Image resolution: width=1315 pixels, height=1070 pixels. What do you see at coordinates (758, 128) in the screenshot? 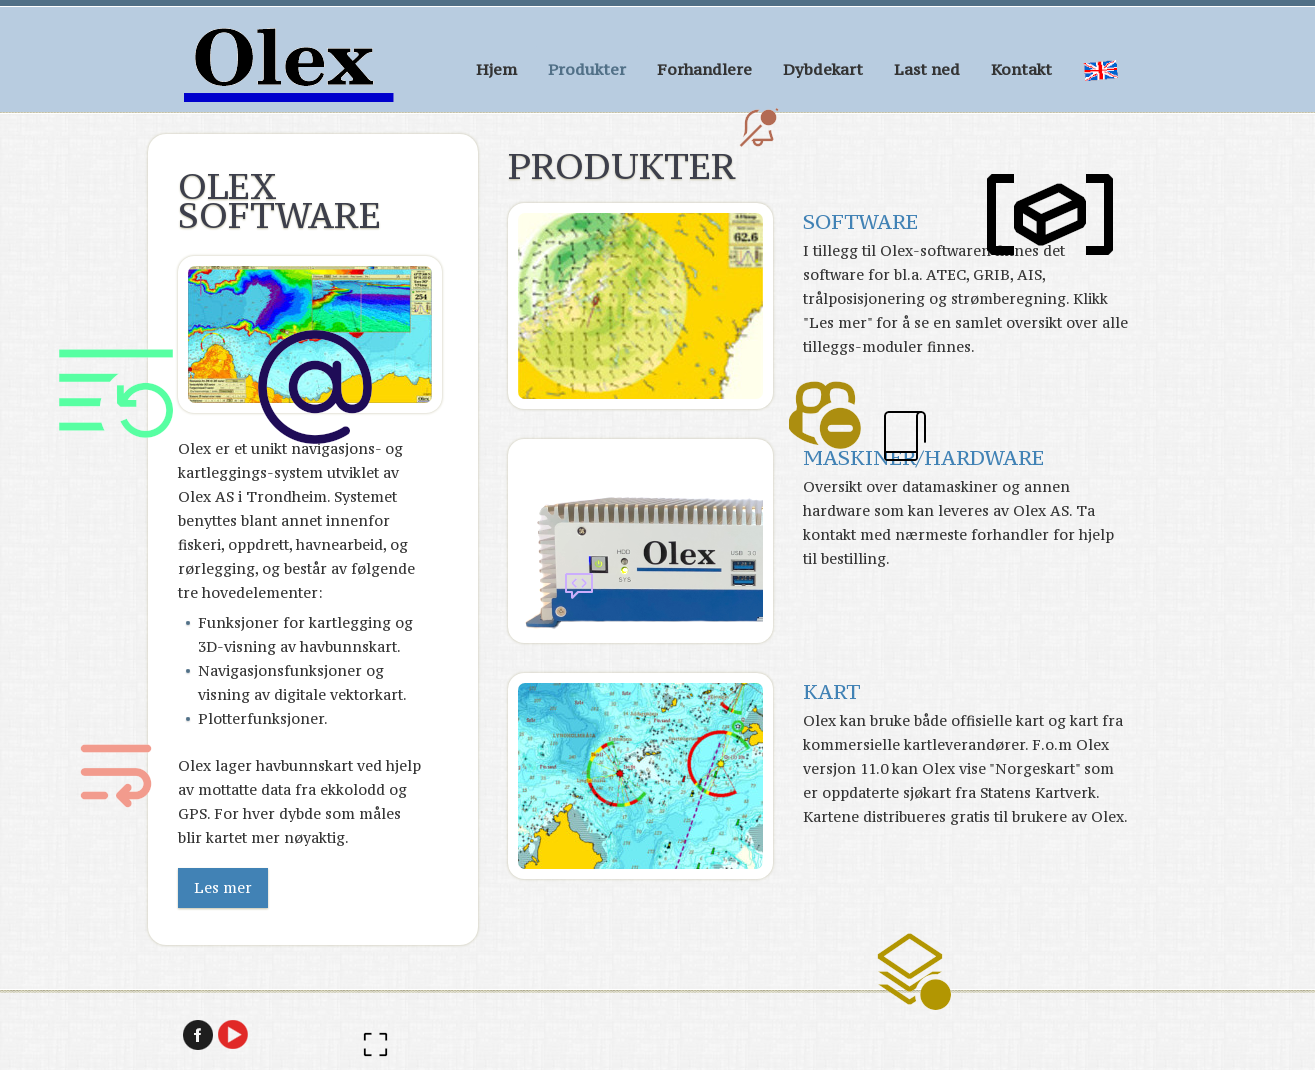
I see `notifications are muted but unread alerts exist` at bounding box center [758, 128].